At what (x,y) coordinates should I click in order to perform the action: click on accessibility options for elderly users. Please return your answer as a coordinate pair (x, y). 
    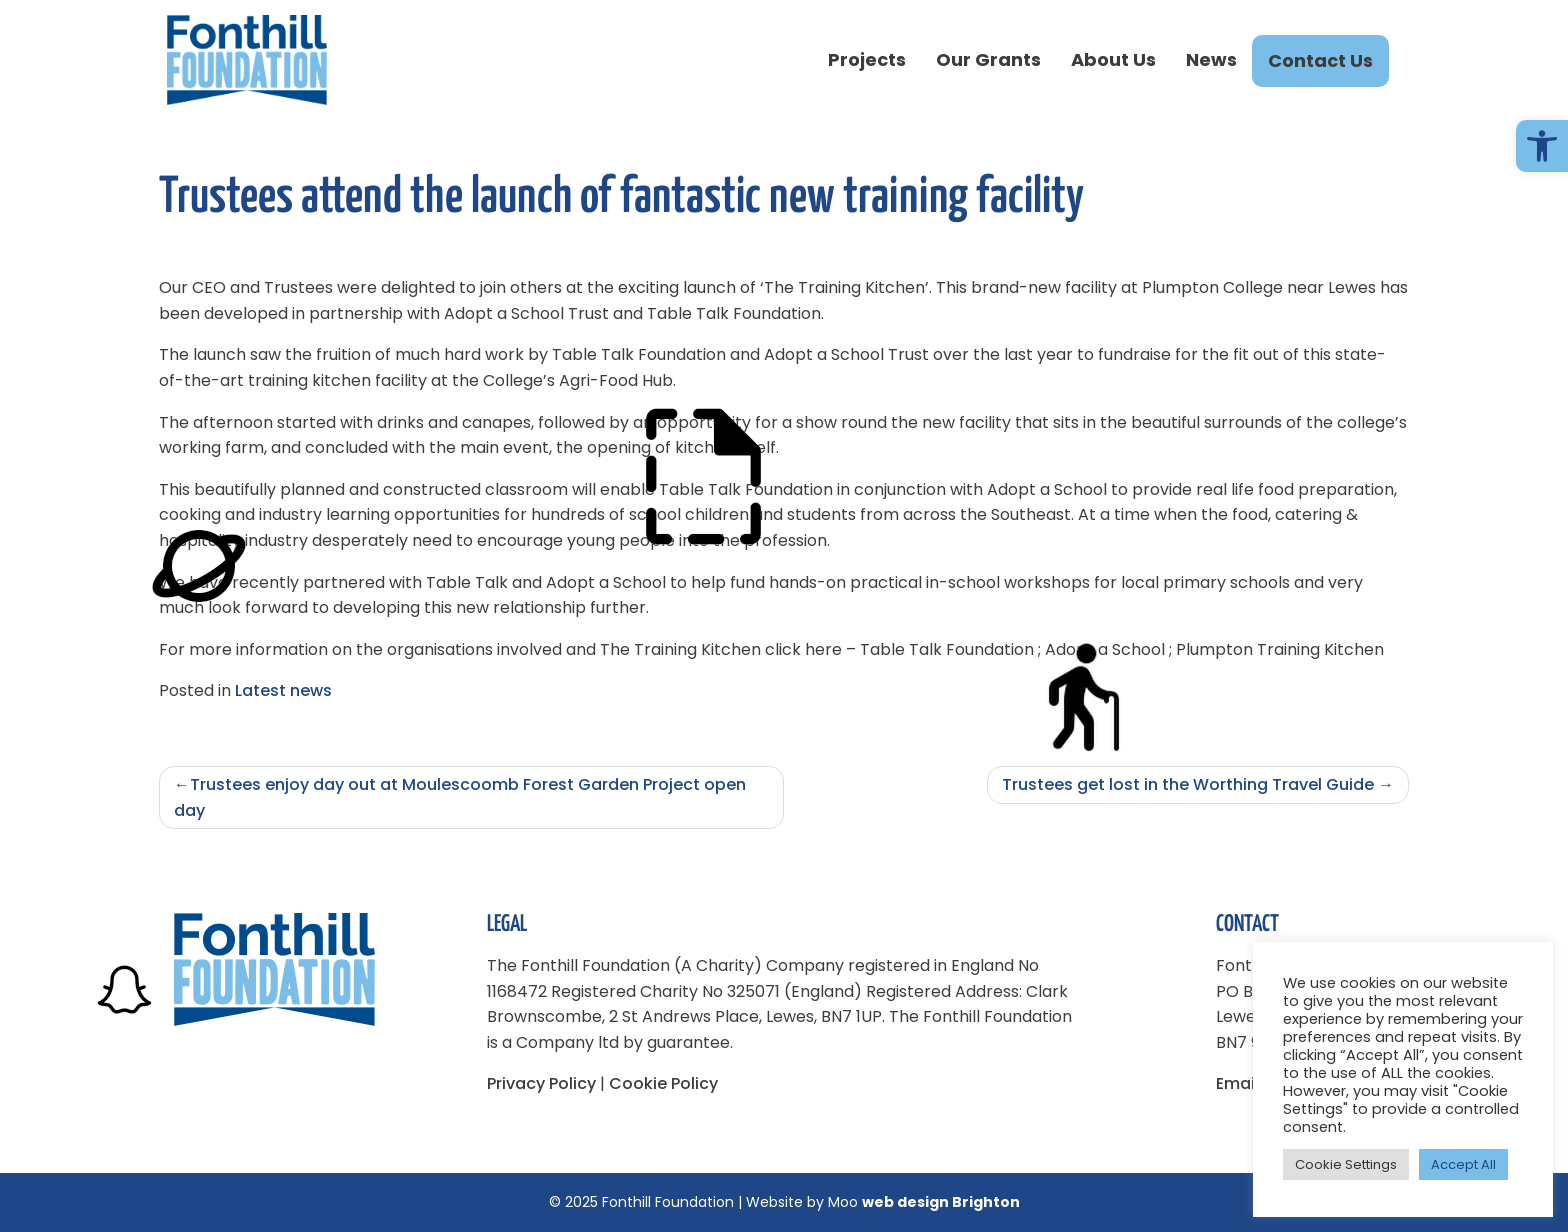
    Looking at the image, I should click on (1079, 696).